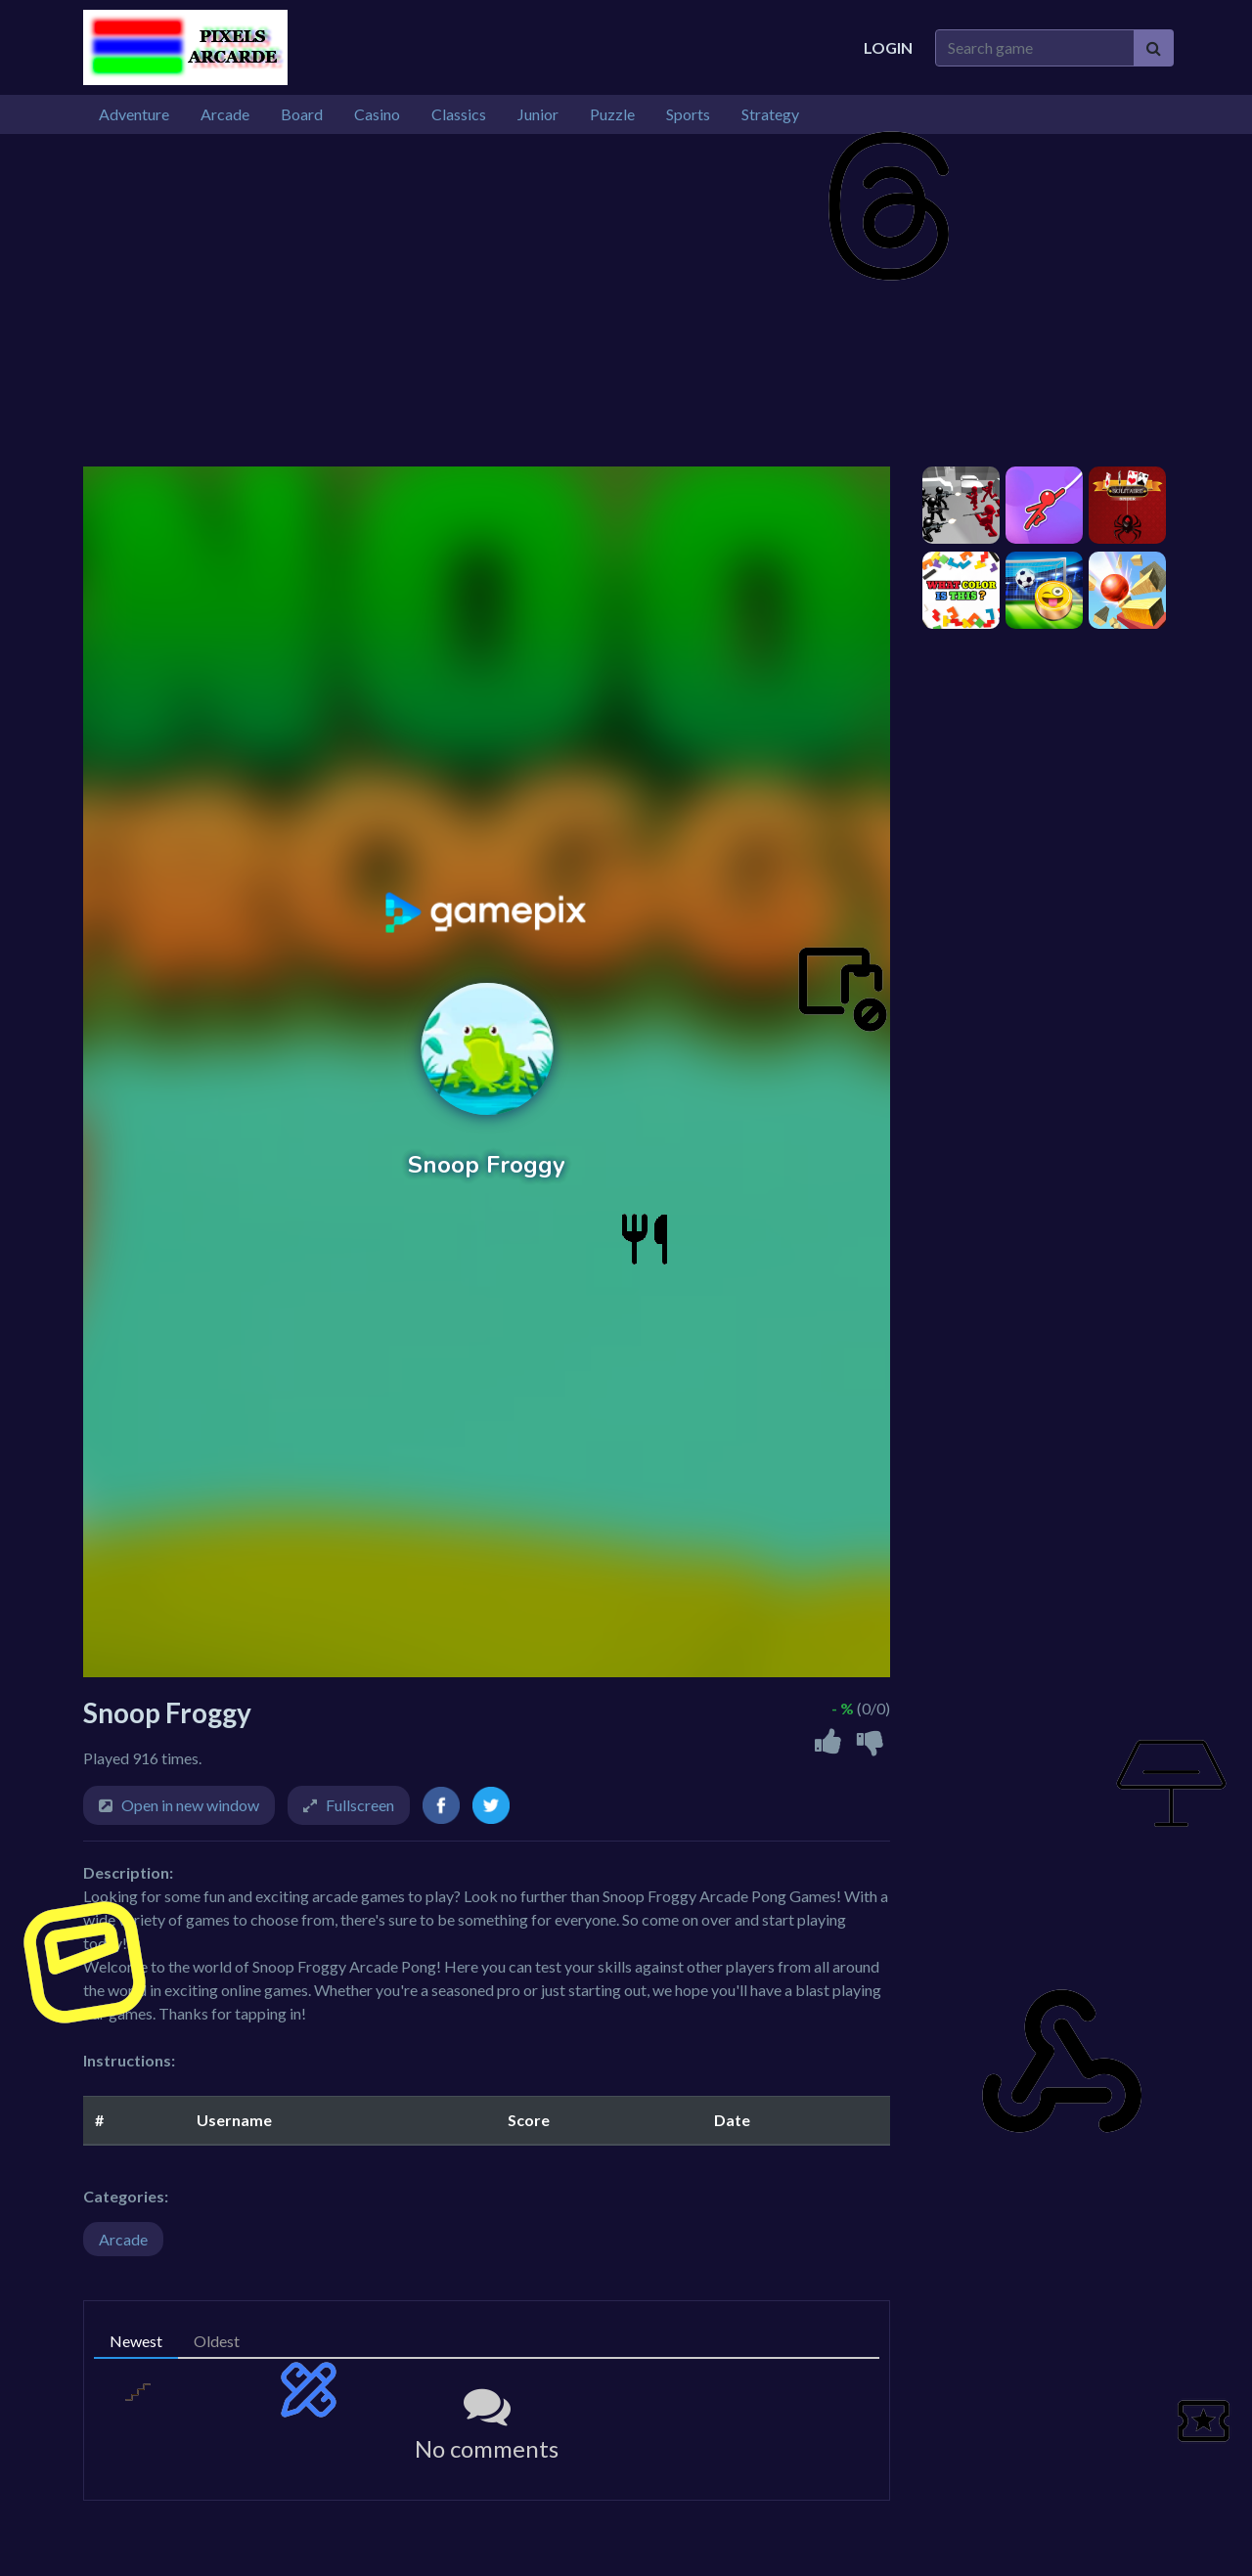 This screenshot has height=2576, width=1252. What do you see at coordinates (84, 1962) in the screenshot?
I see `headless ui library logo` at bounding box center [84, 1962].